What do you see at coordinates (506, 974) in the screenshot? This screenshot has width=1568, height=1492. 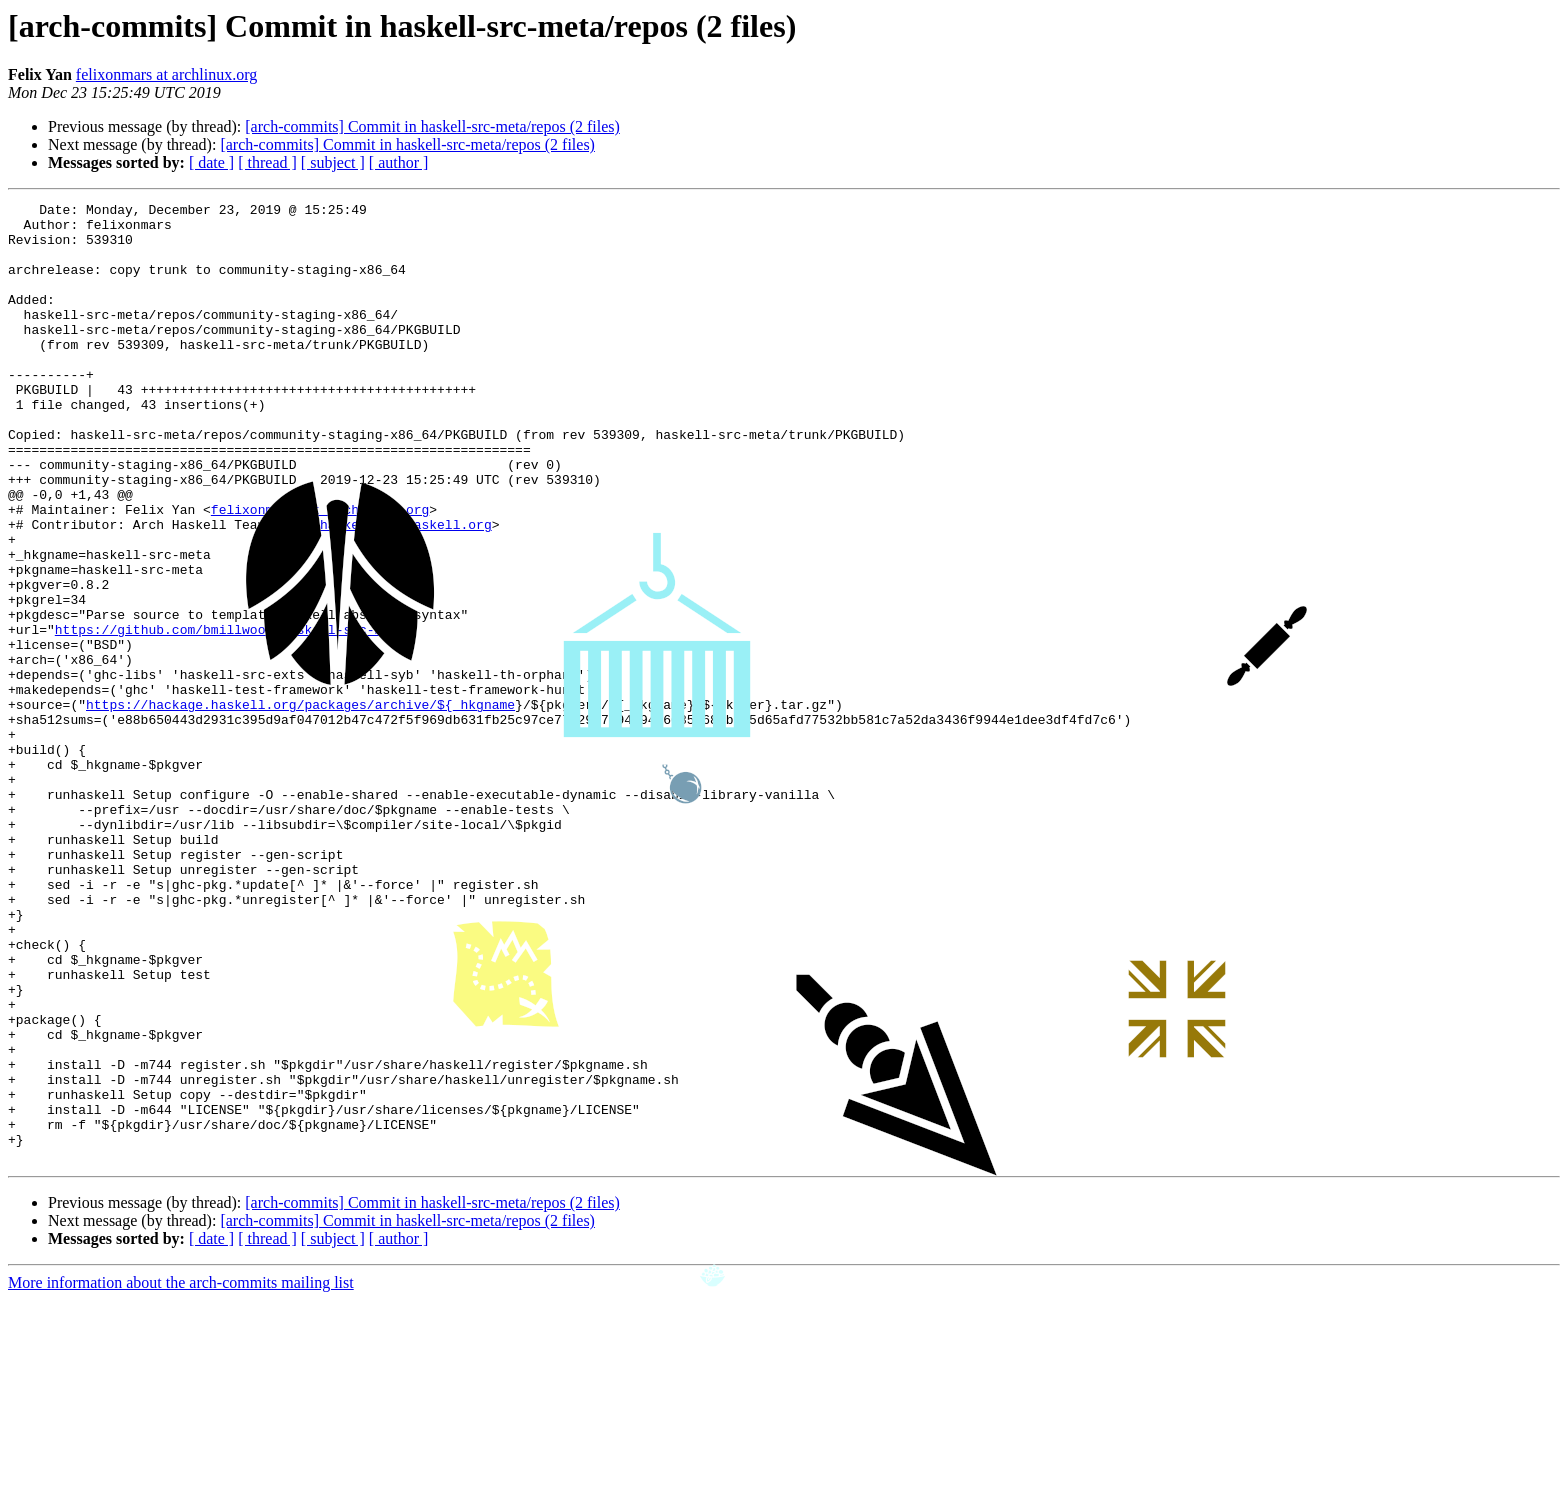 I see `view treasure map or quest location` at bounding box center [506, 974].